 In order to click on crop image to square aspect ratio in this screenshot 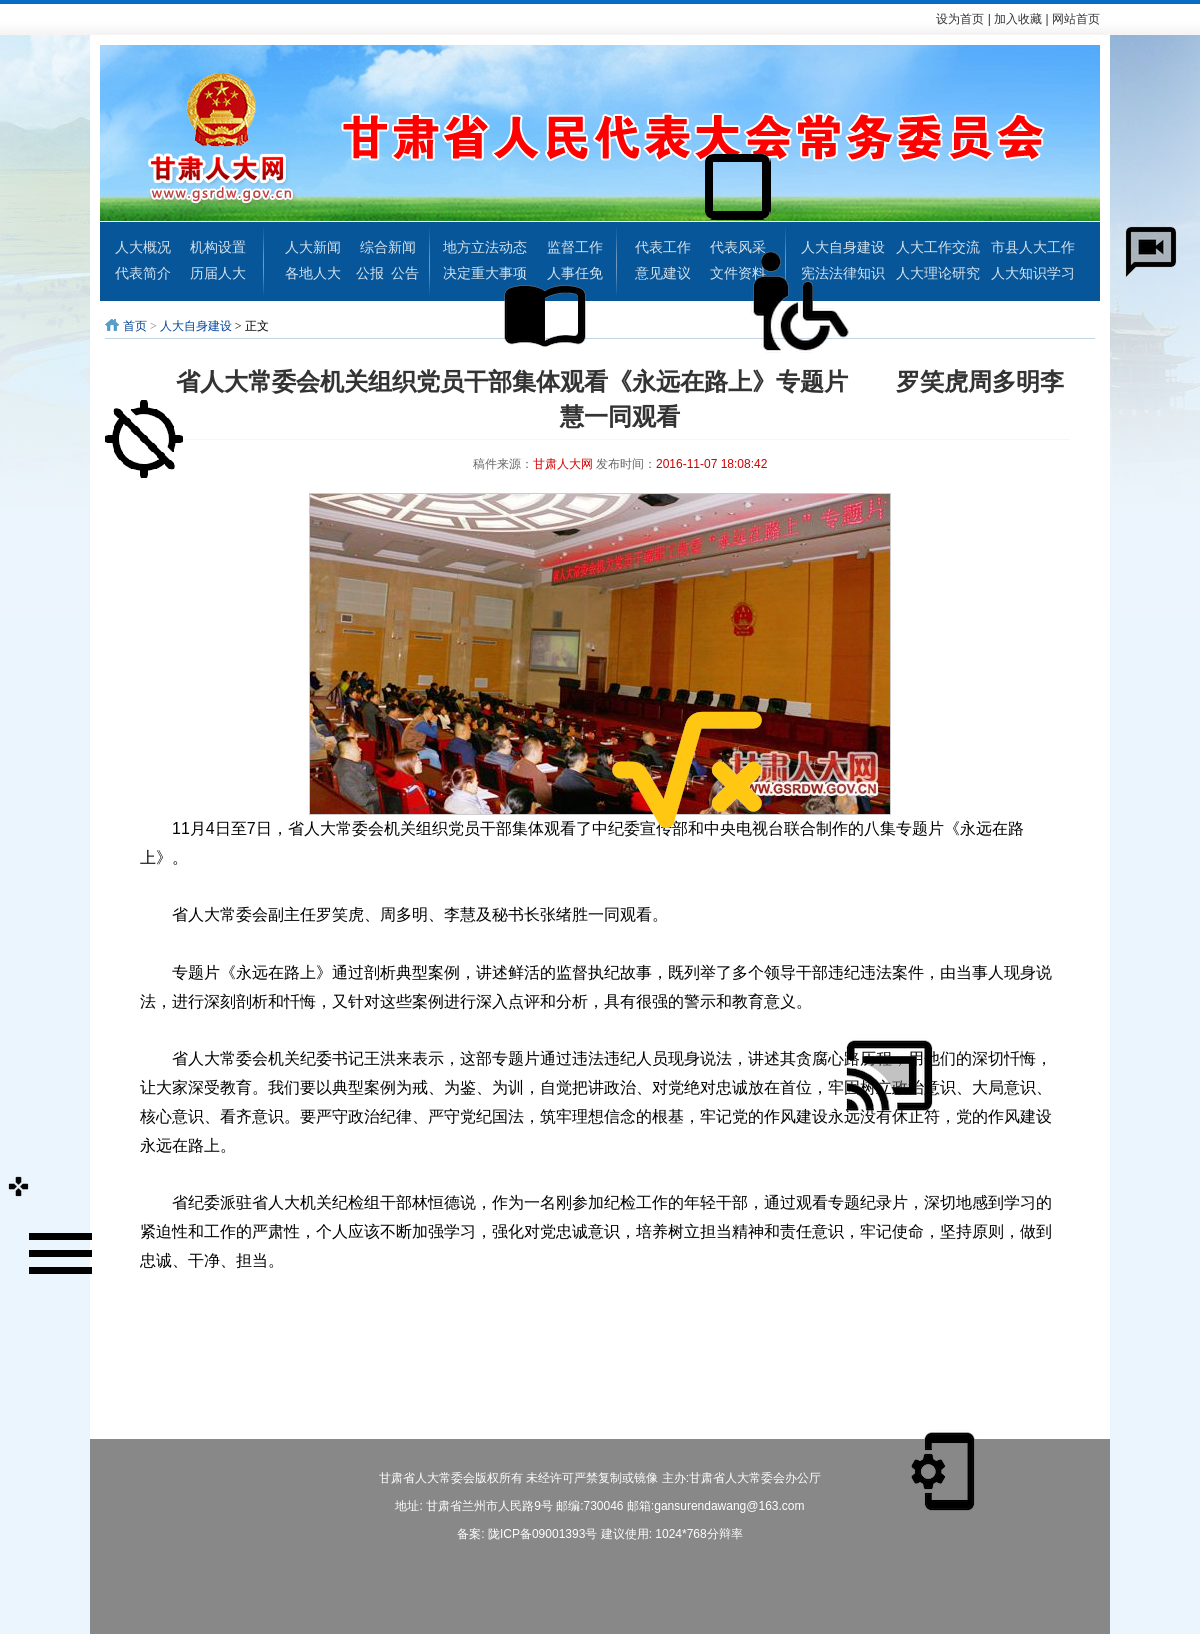, I will do `click(737, 186)`.